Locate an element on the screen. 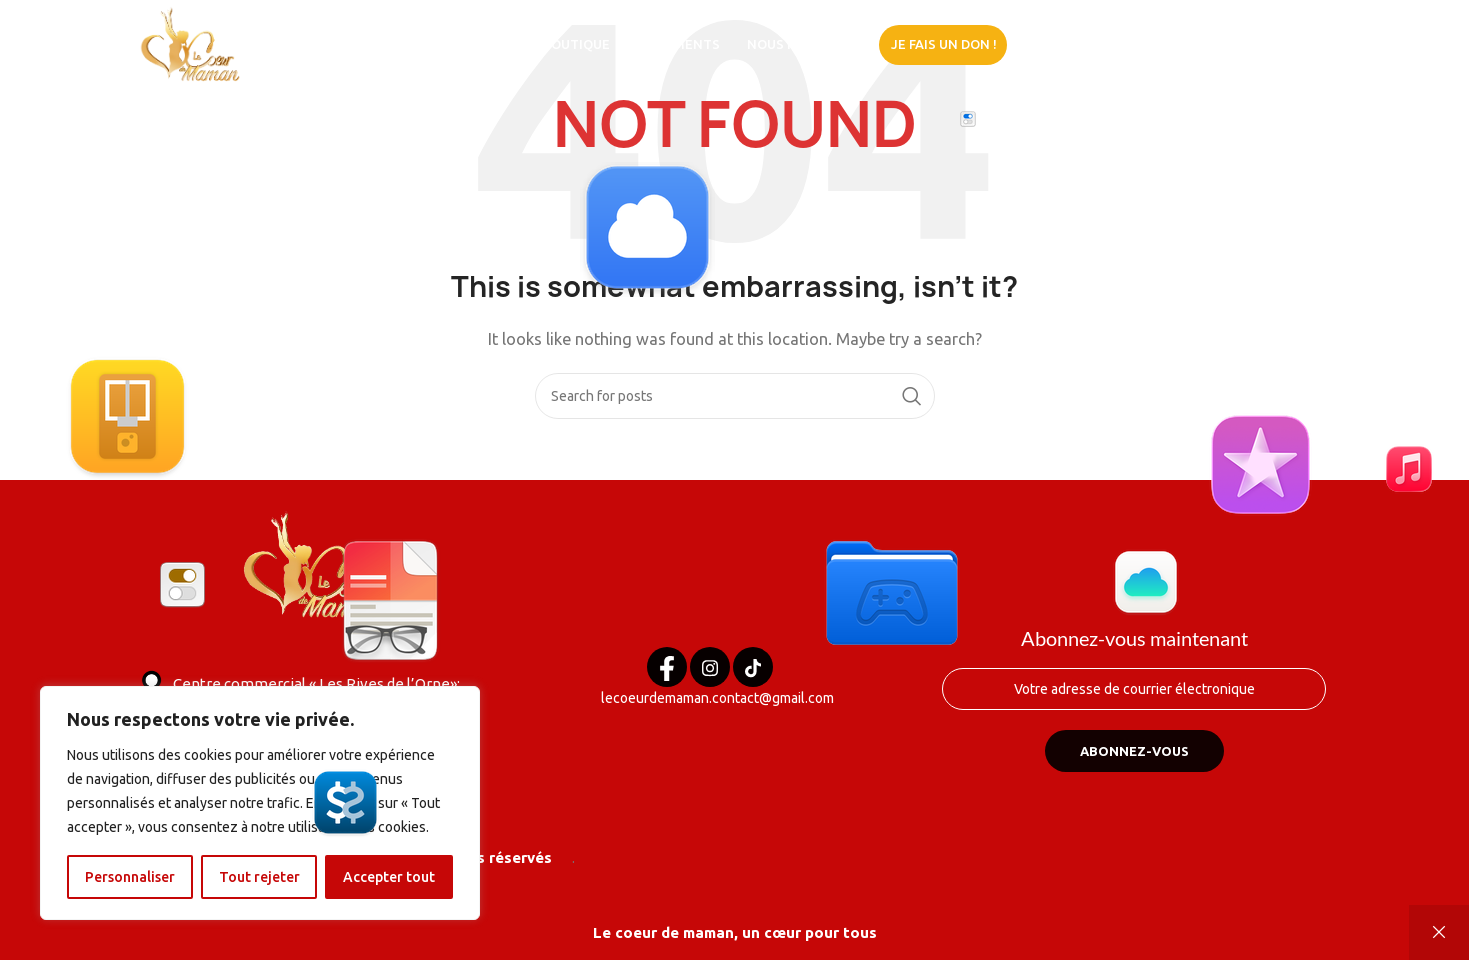 Image resolution: width=1469 pixels, height=960 pixels. open iCloud app is located at coordinates (1146, 582).